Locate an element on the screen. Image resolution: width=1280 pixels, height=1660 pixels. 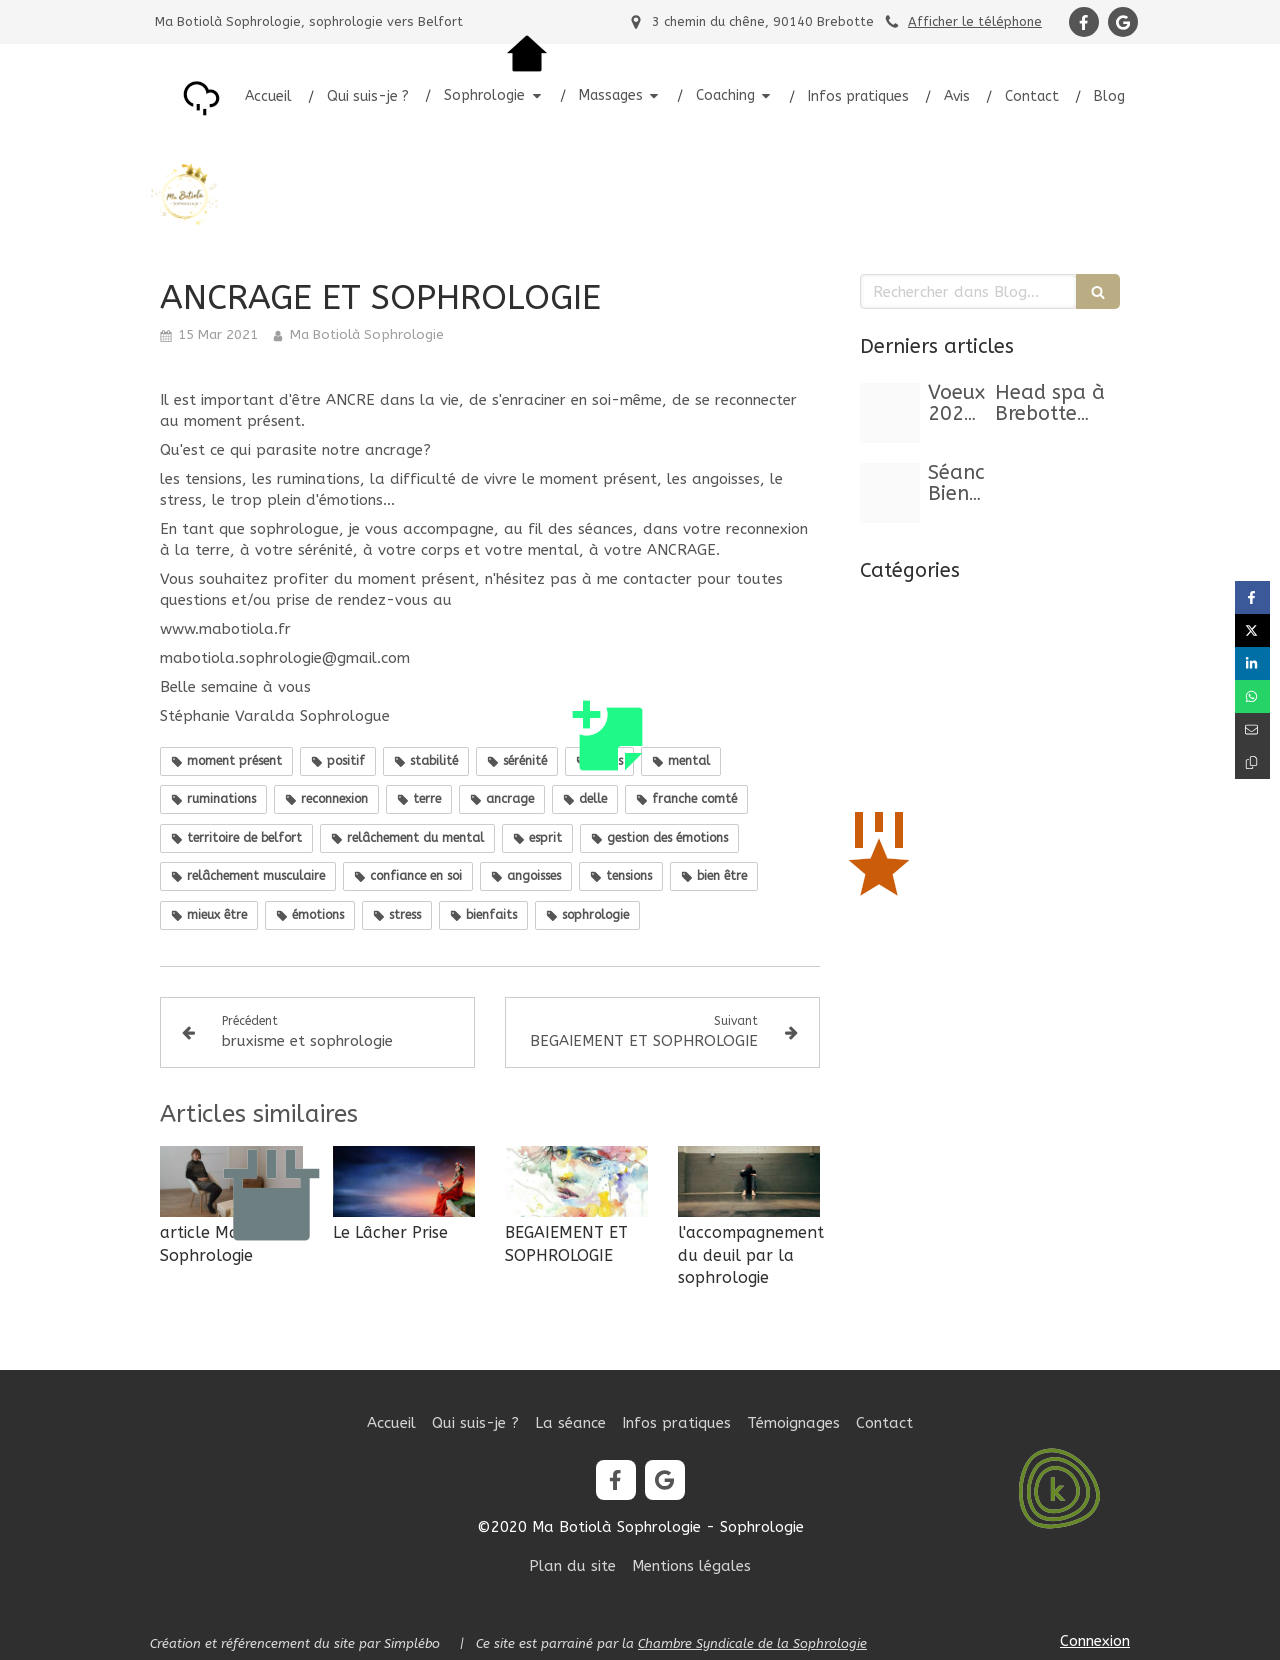
indicates light rain or drizzle conditions is located at coordinates (201, 97).